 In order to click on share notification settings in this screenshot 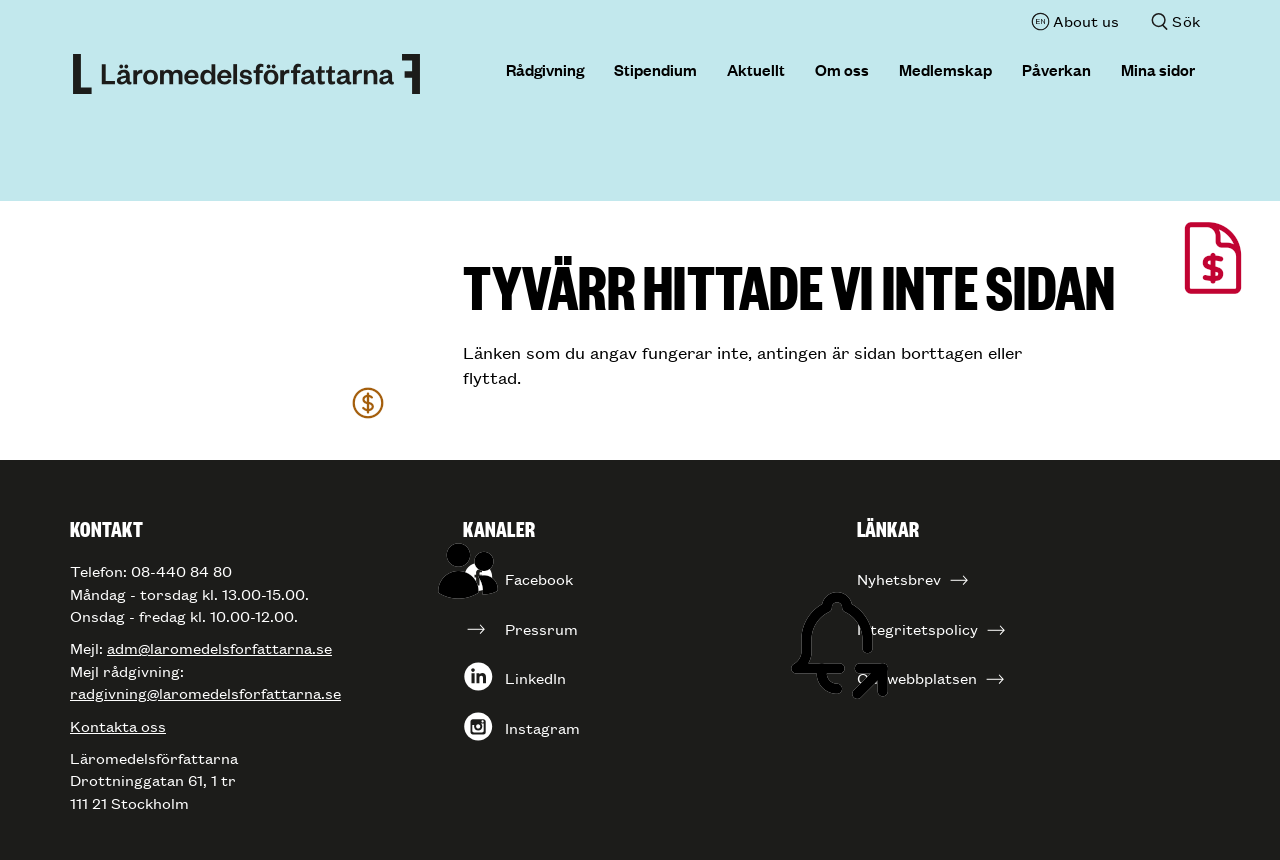, I will do `click(837, 643)`.